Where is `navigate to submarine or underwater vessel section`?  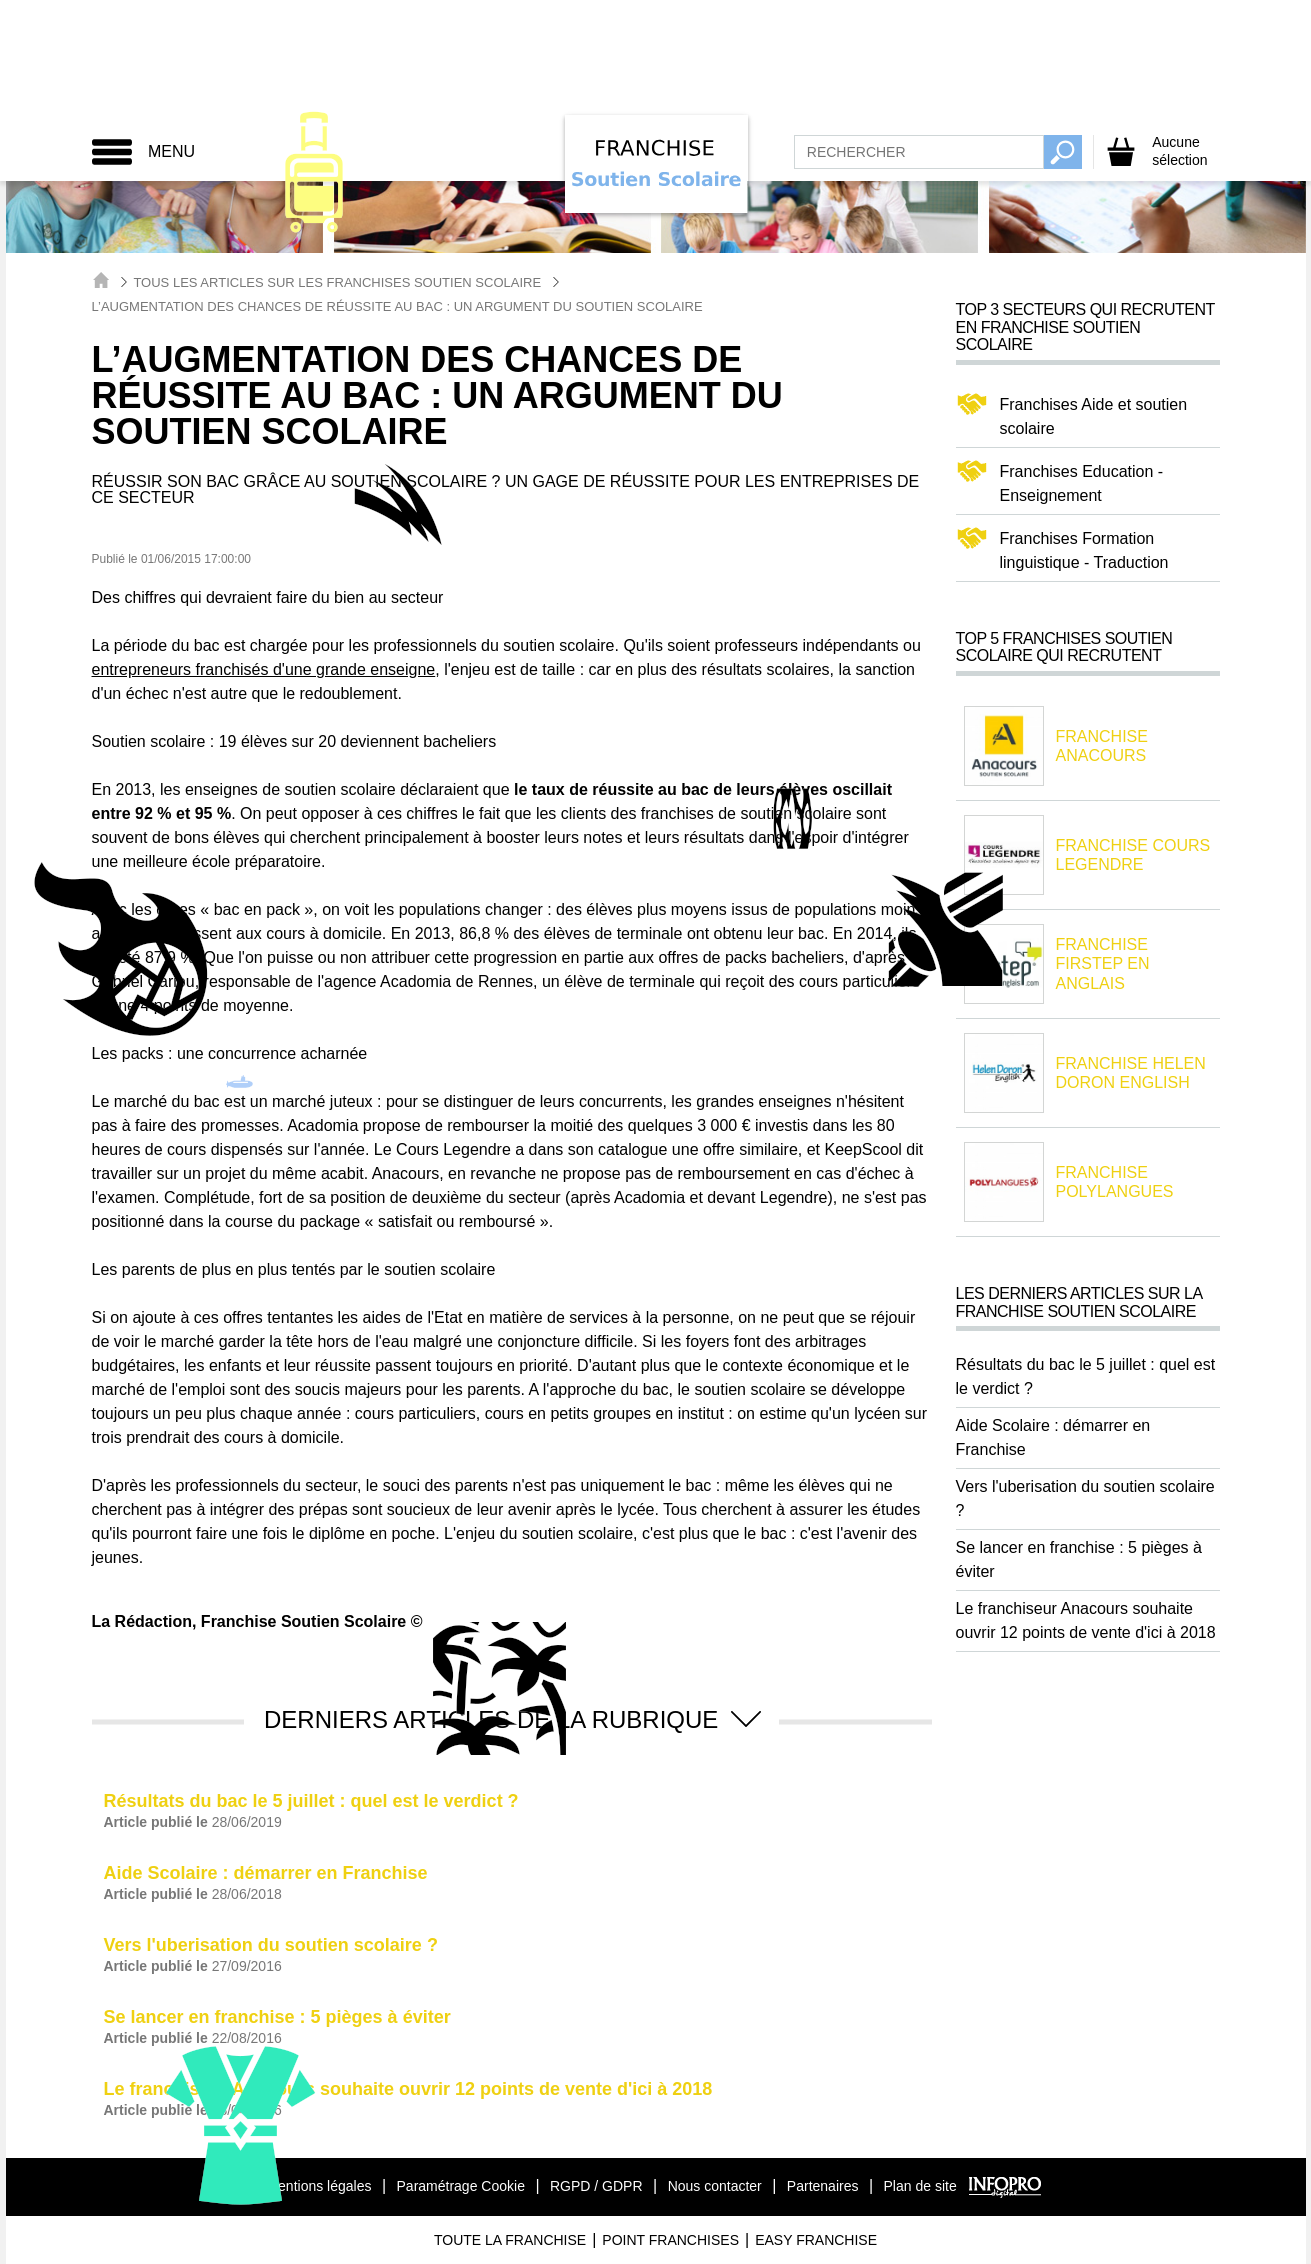
navigate to submarine or underwater vessel section is located at coordinates (239, 1081).